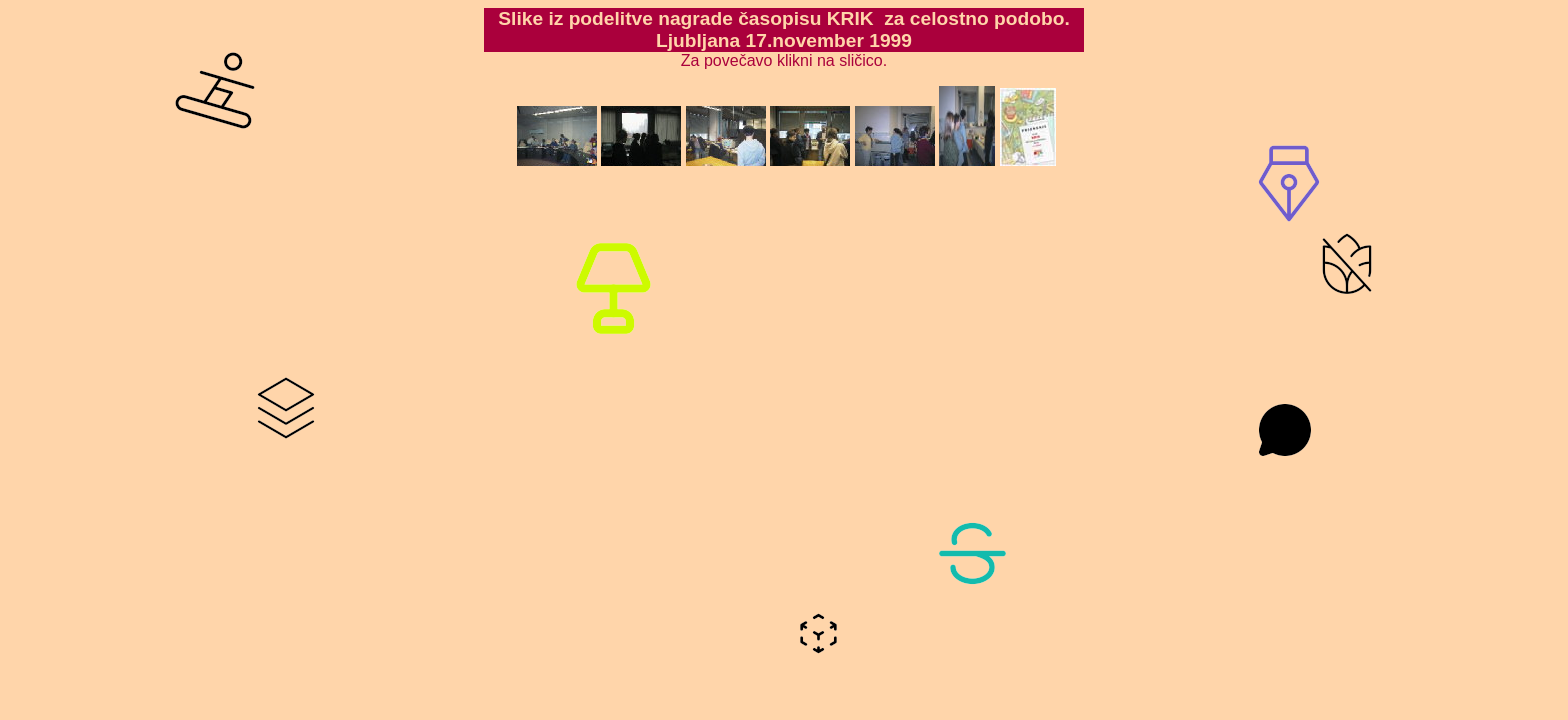 The height and width of the screenshot is (720, 1568). I want to click on access snowboarding or winter sports activities, so click(219, 90).